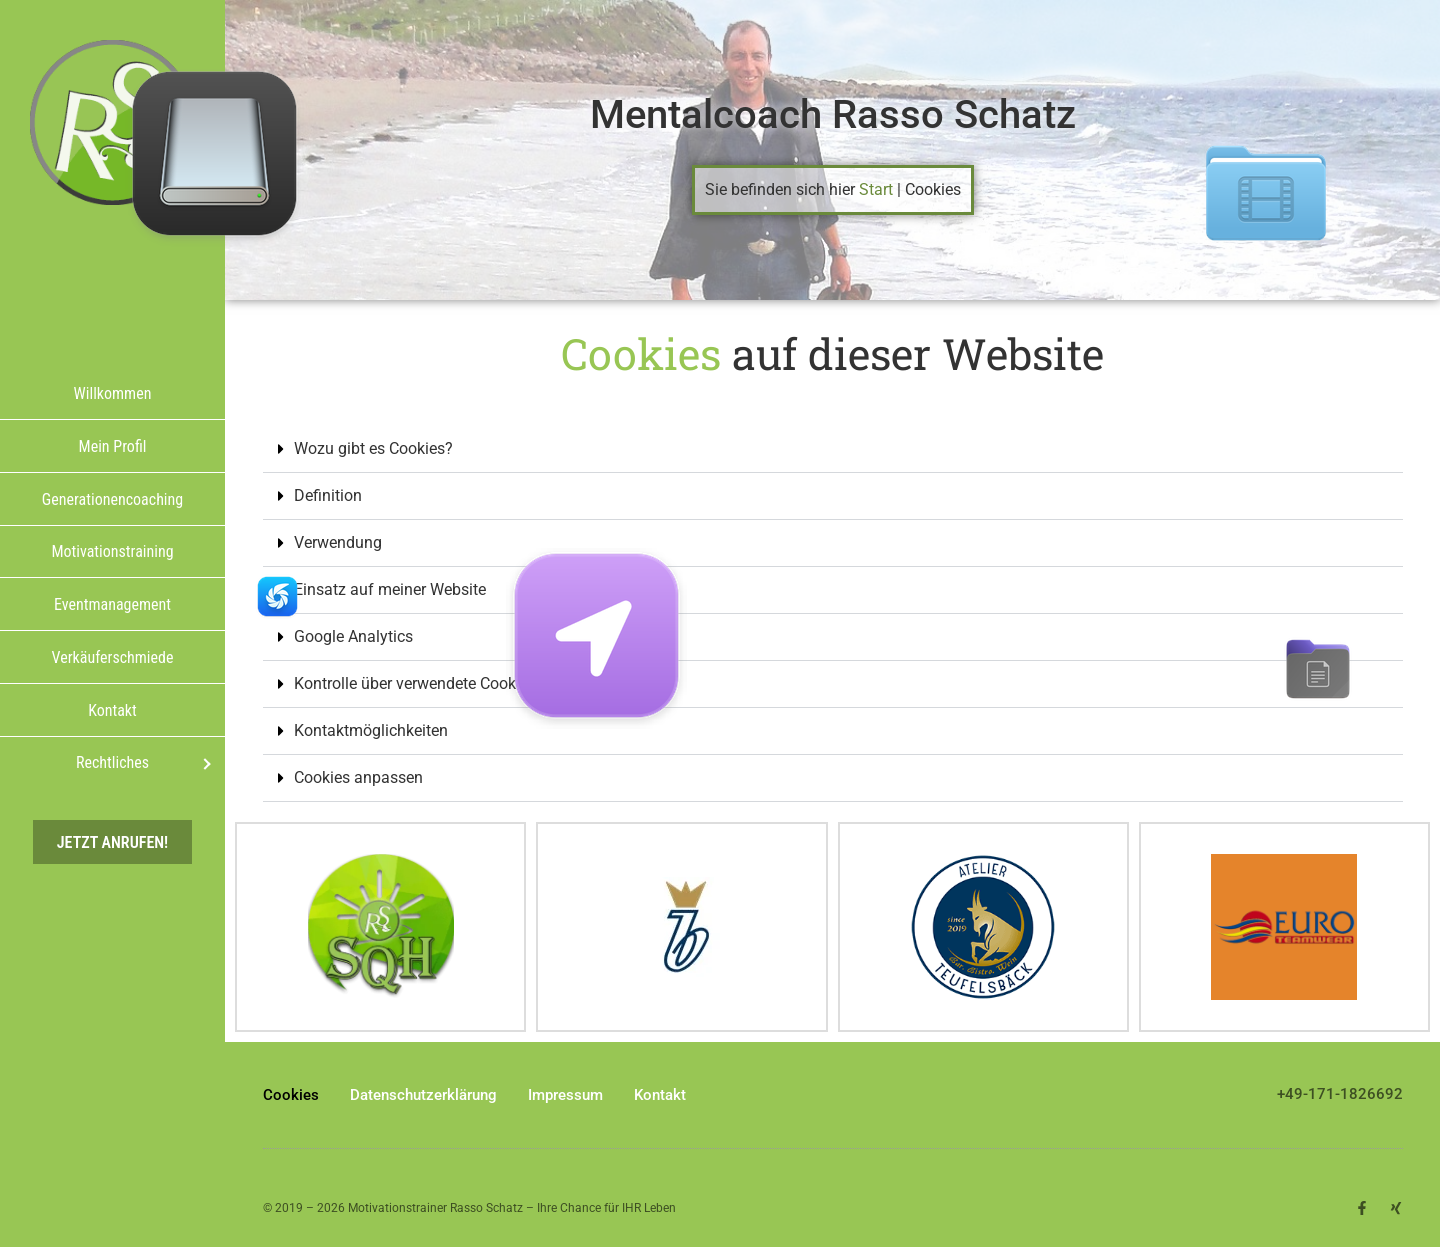  Describe the element at coordinates (1318, 669) in the screenshot. I see `open your documents folder` at that location.